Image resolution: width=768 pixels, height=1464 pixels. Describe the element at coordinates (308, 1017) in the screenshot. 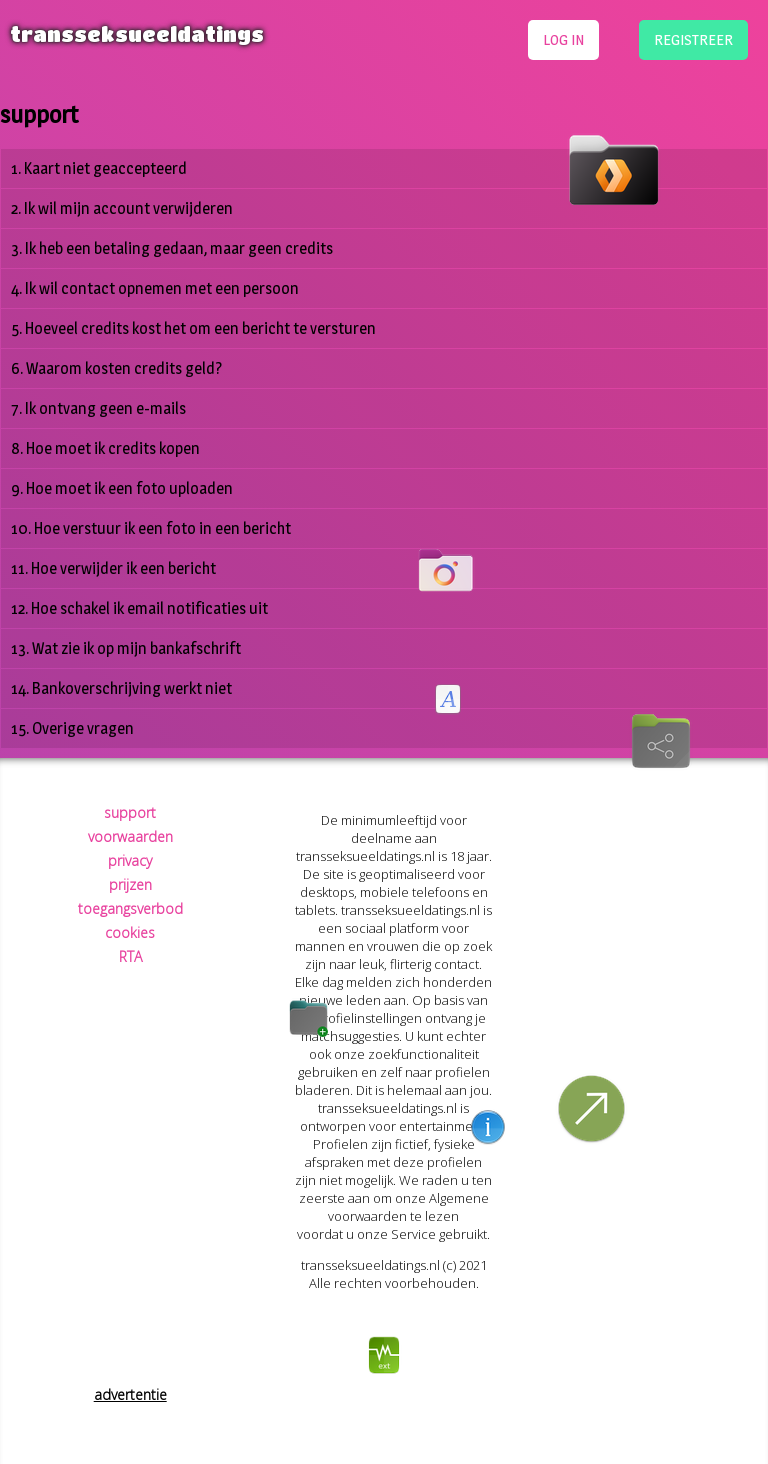

I see `create a new folder` at that location.